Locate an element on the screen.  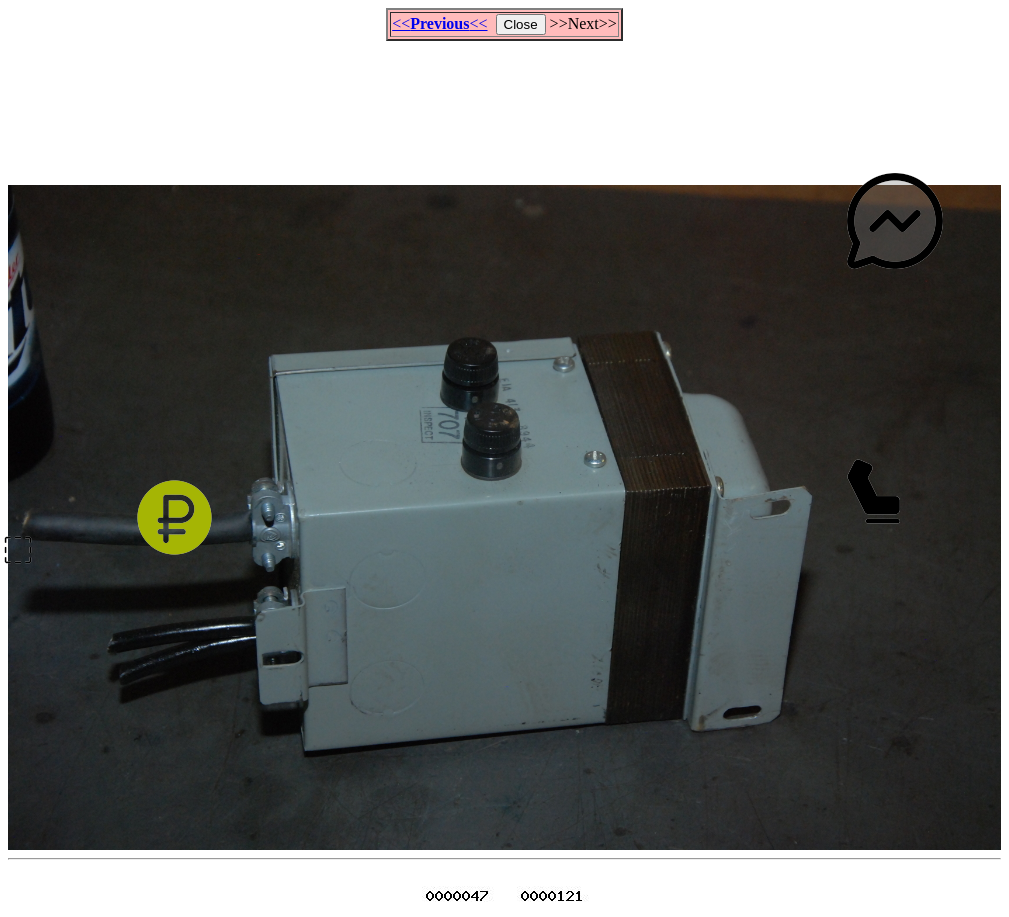
select or highlight an area is located at coordinates (18, 550).